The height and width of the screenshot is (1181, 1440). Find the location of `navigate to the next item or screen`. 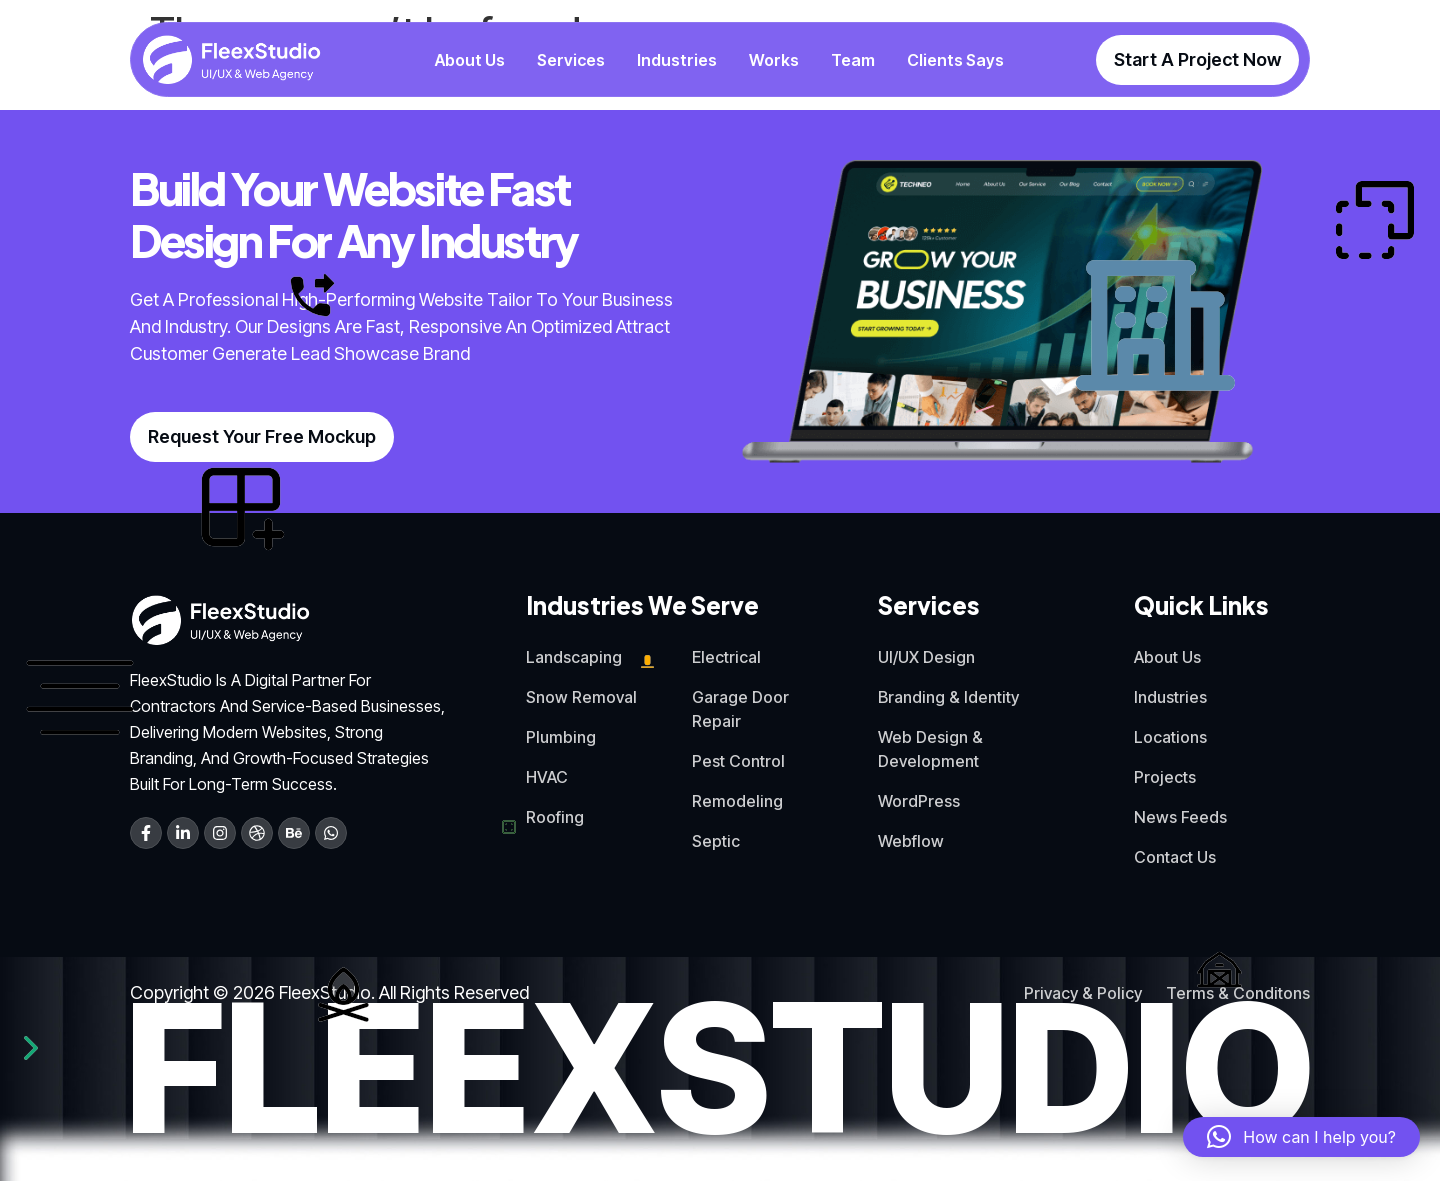

navigate to the next item or screen is located at coordinates (31, 1048).